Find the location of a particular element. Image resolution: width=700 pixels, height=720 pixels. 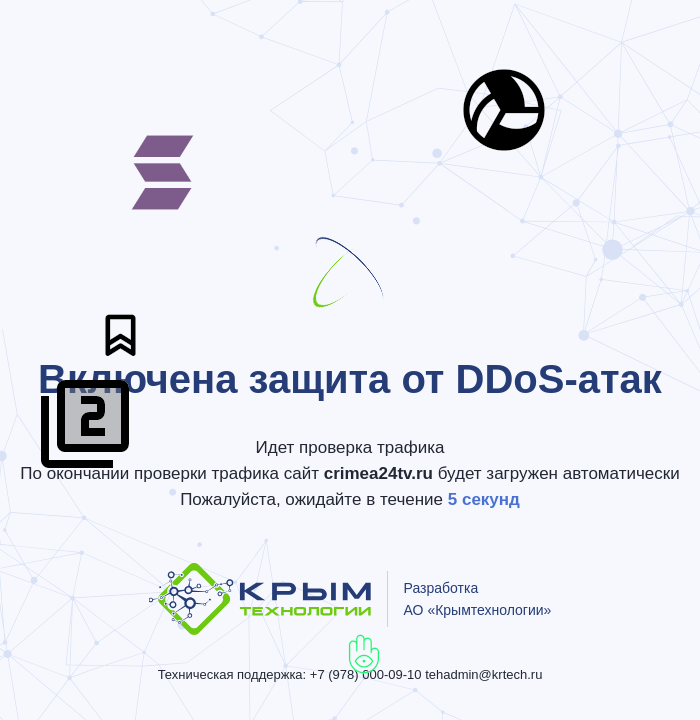

view stacked layers or map overlays is located at coordinates (162, 172).